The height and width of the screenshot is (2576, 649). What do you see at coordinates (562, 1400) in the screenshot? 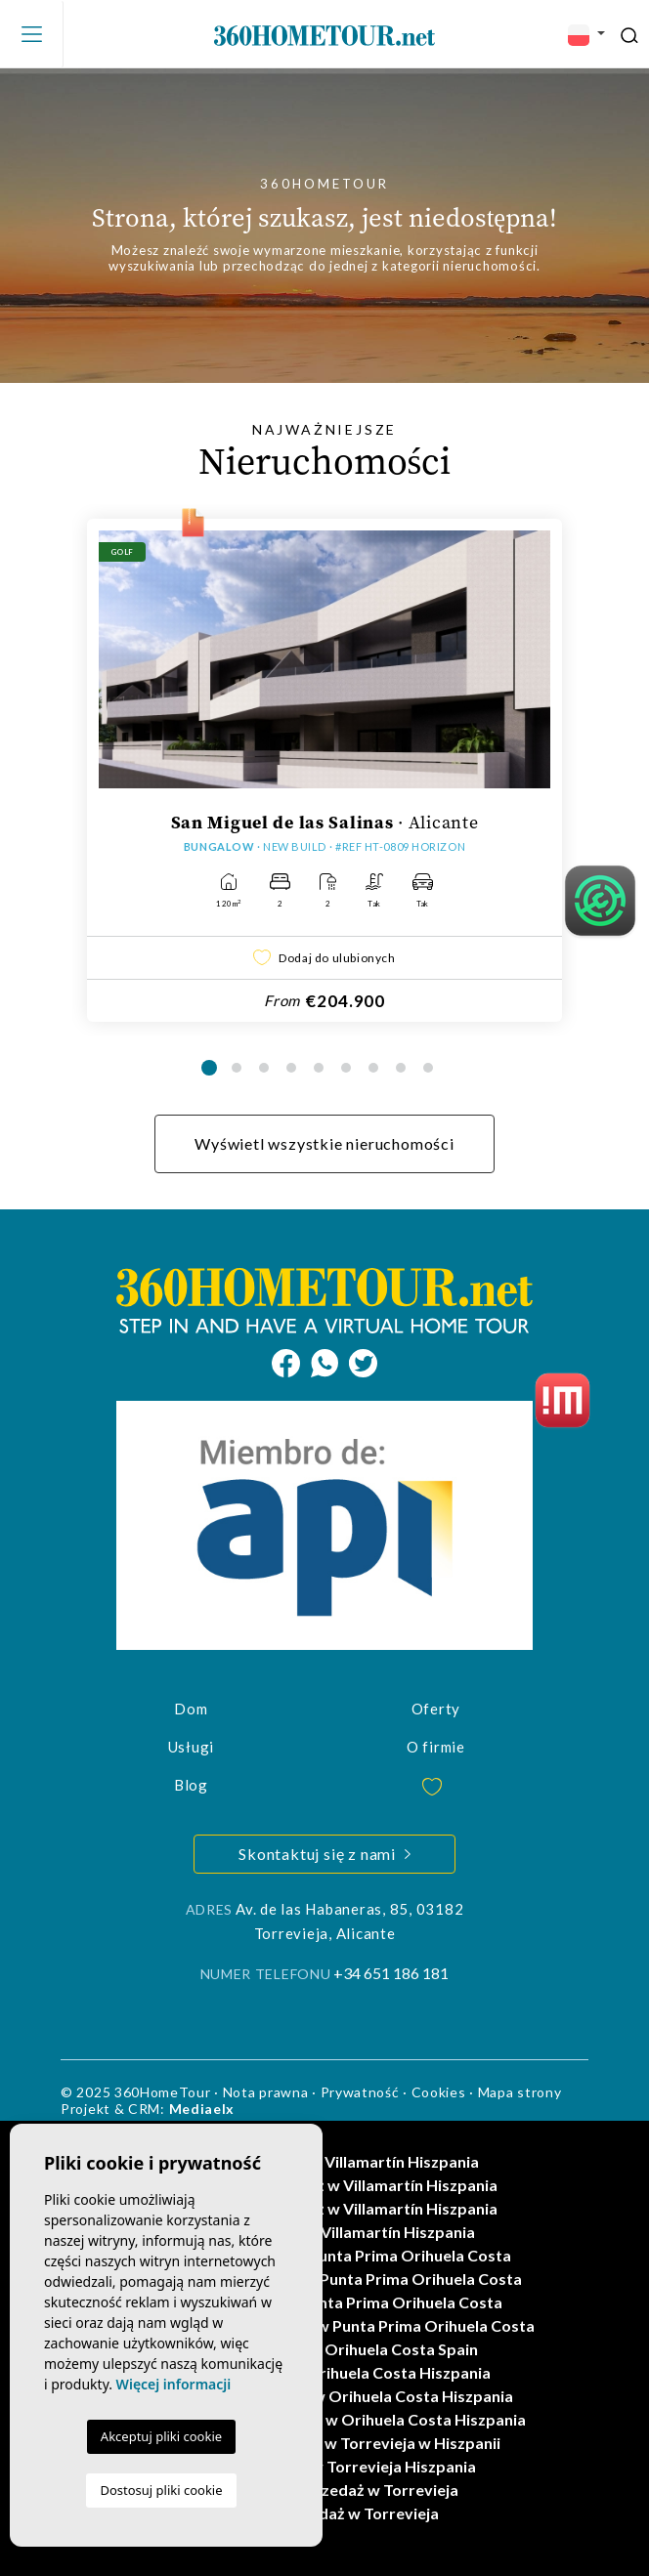
I see `open NoMachine remote desktop application` at bounding box center [562, 1400].